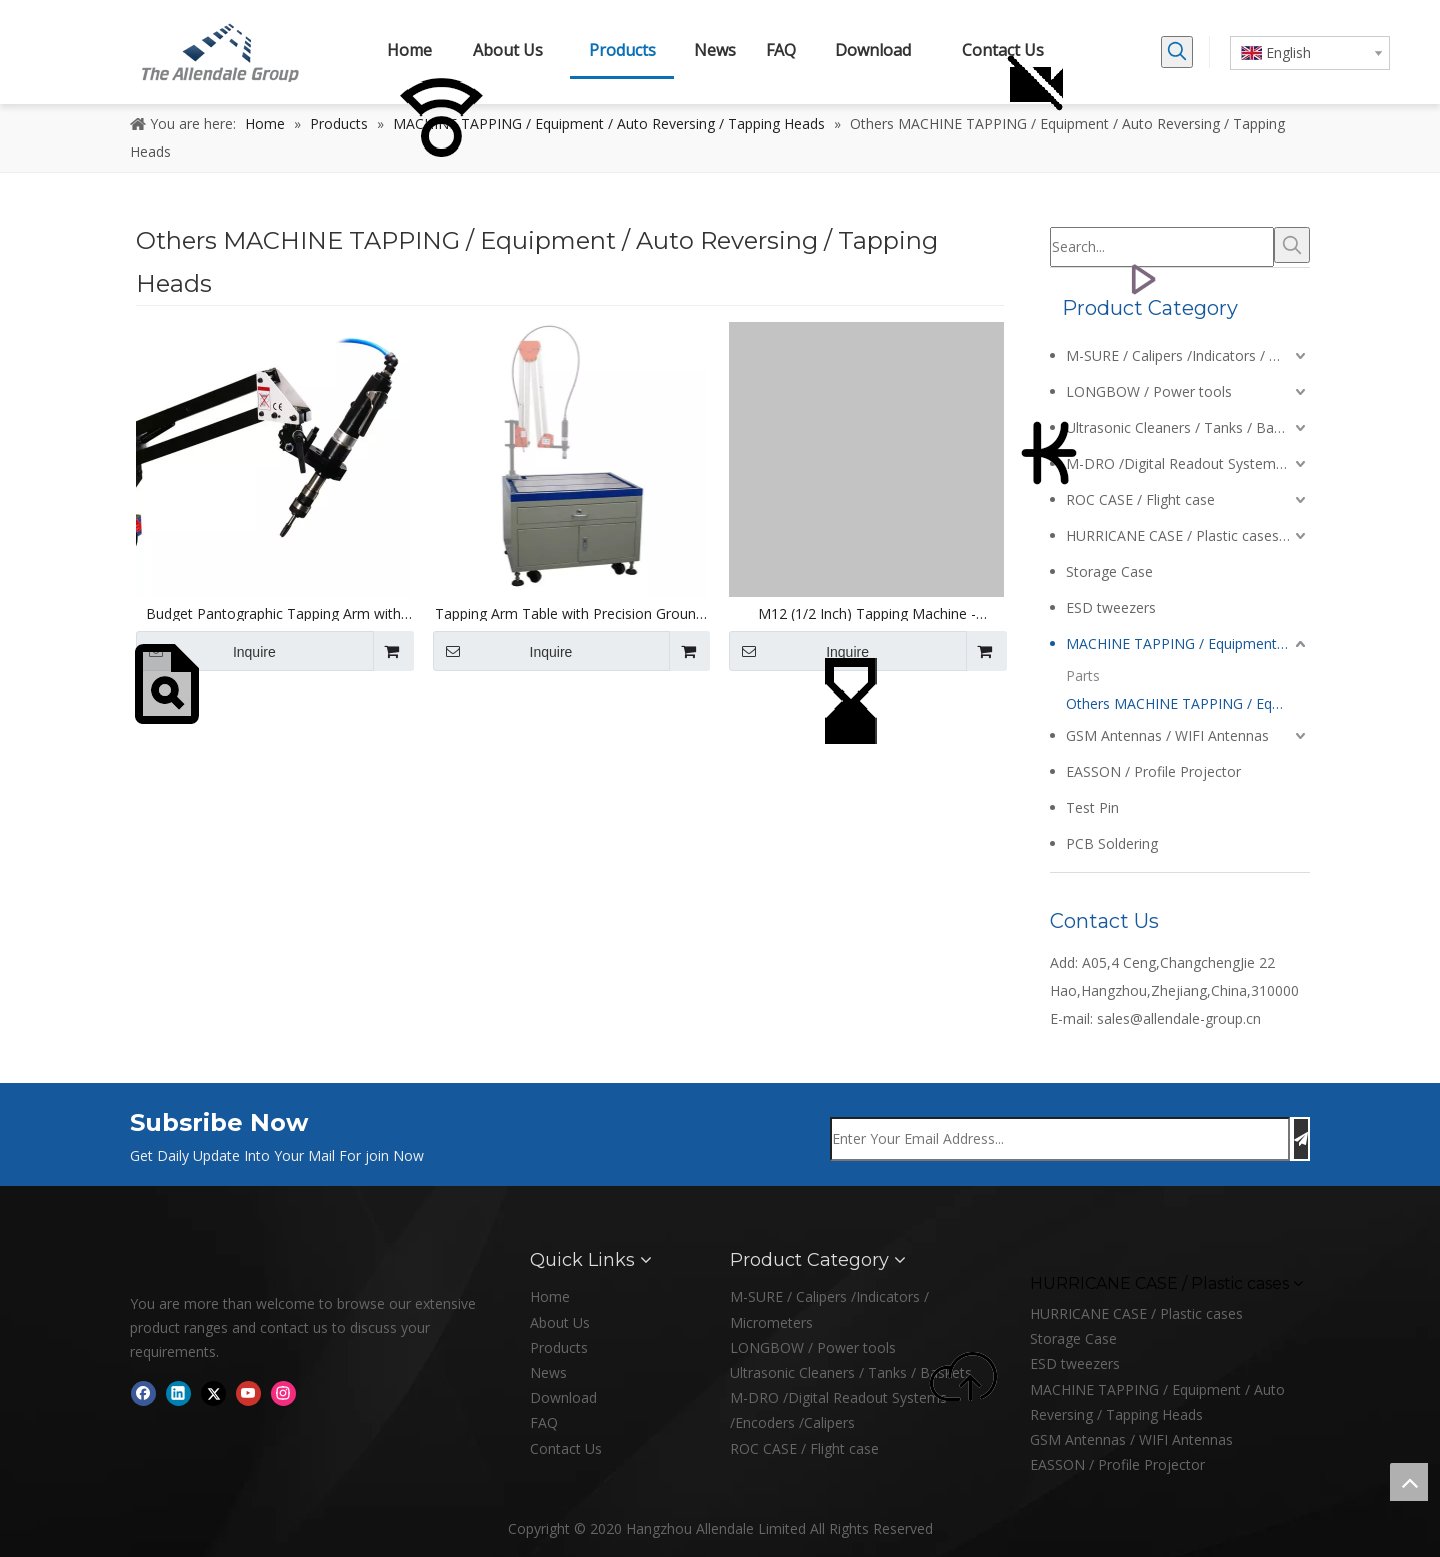  Describe the element at coordinates (1036, 84) in the screenshot. I see `turn off camera or disable video` at that location.